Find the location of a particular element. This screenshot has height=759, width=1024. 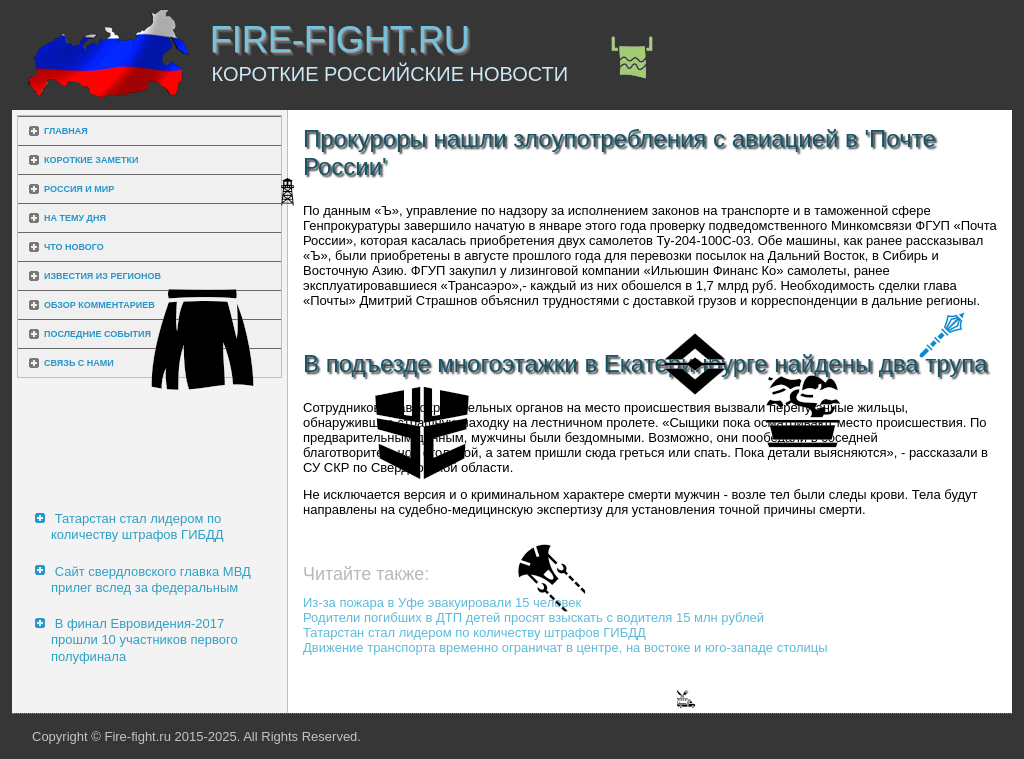

abstract game logo or brand icon is located at coordinates (422, 433).